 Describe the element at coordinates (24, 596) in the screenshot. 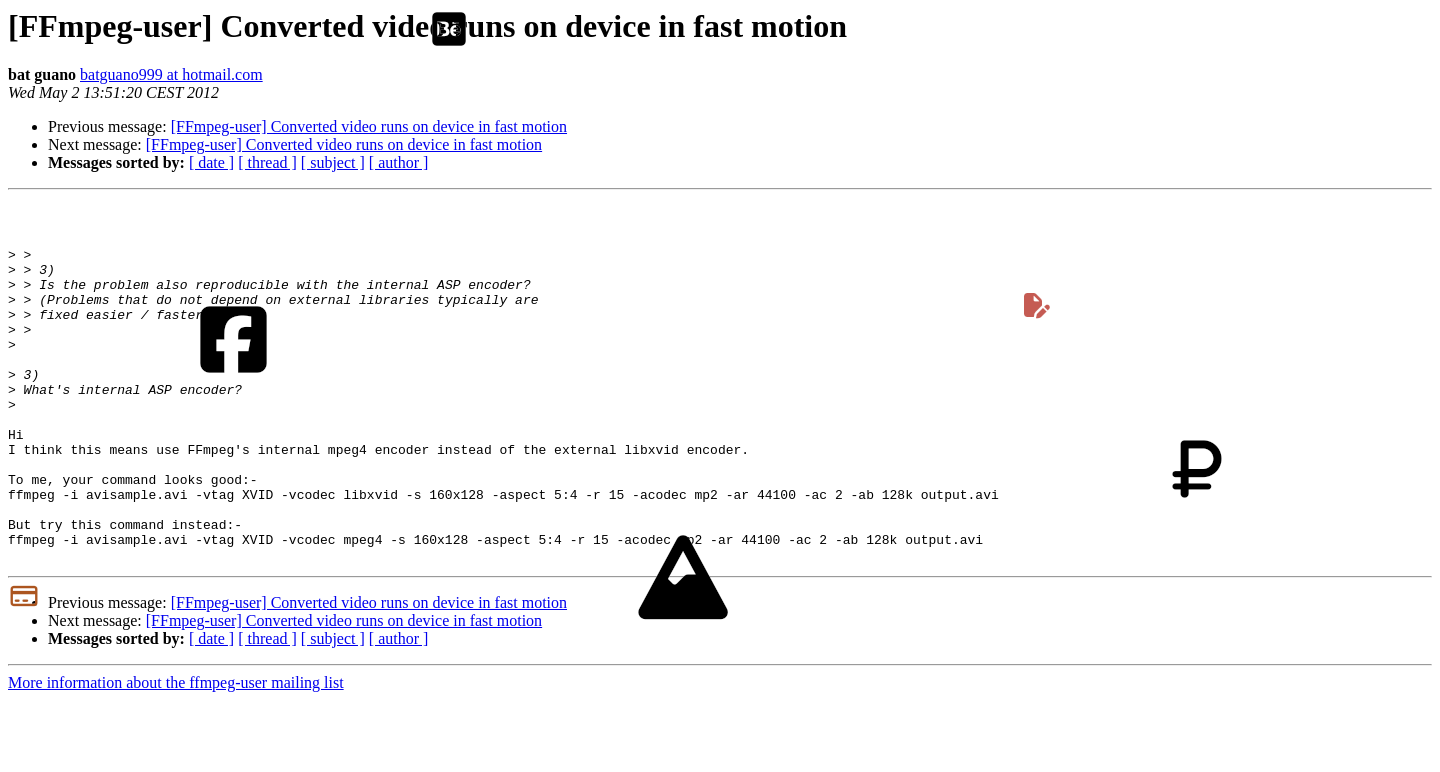

I see `manage payment methods` at that location.